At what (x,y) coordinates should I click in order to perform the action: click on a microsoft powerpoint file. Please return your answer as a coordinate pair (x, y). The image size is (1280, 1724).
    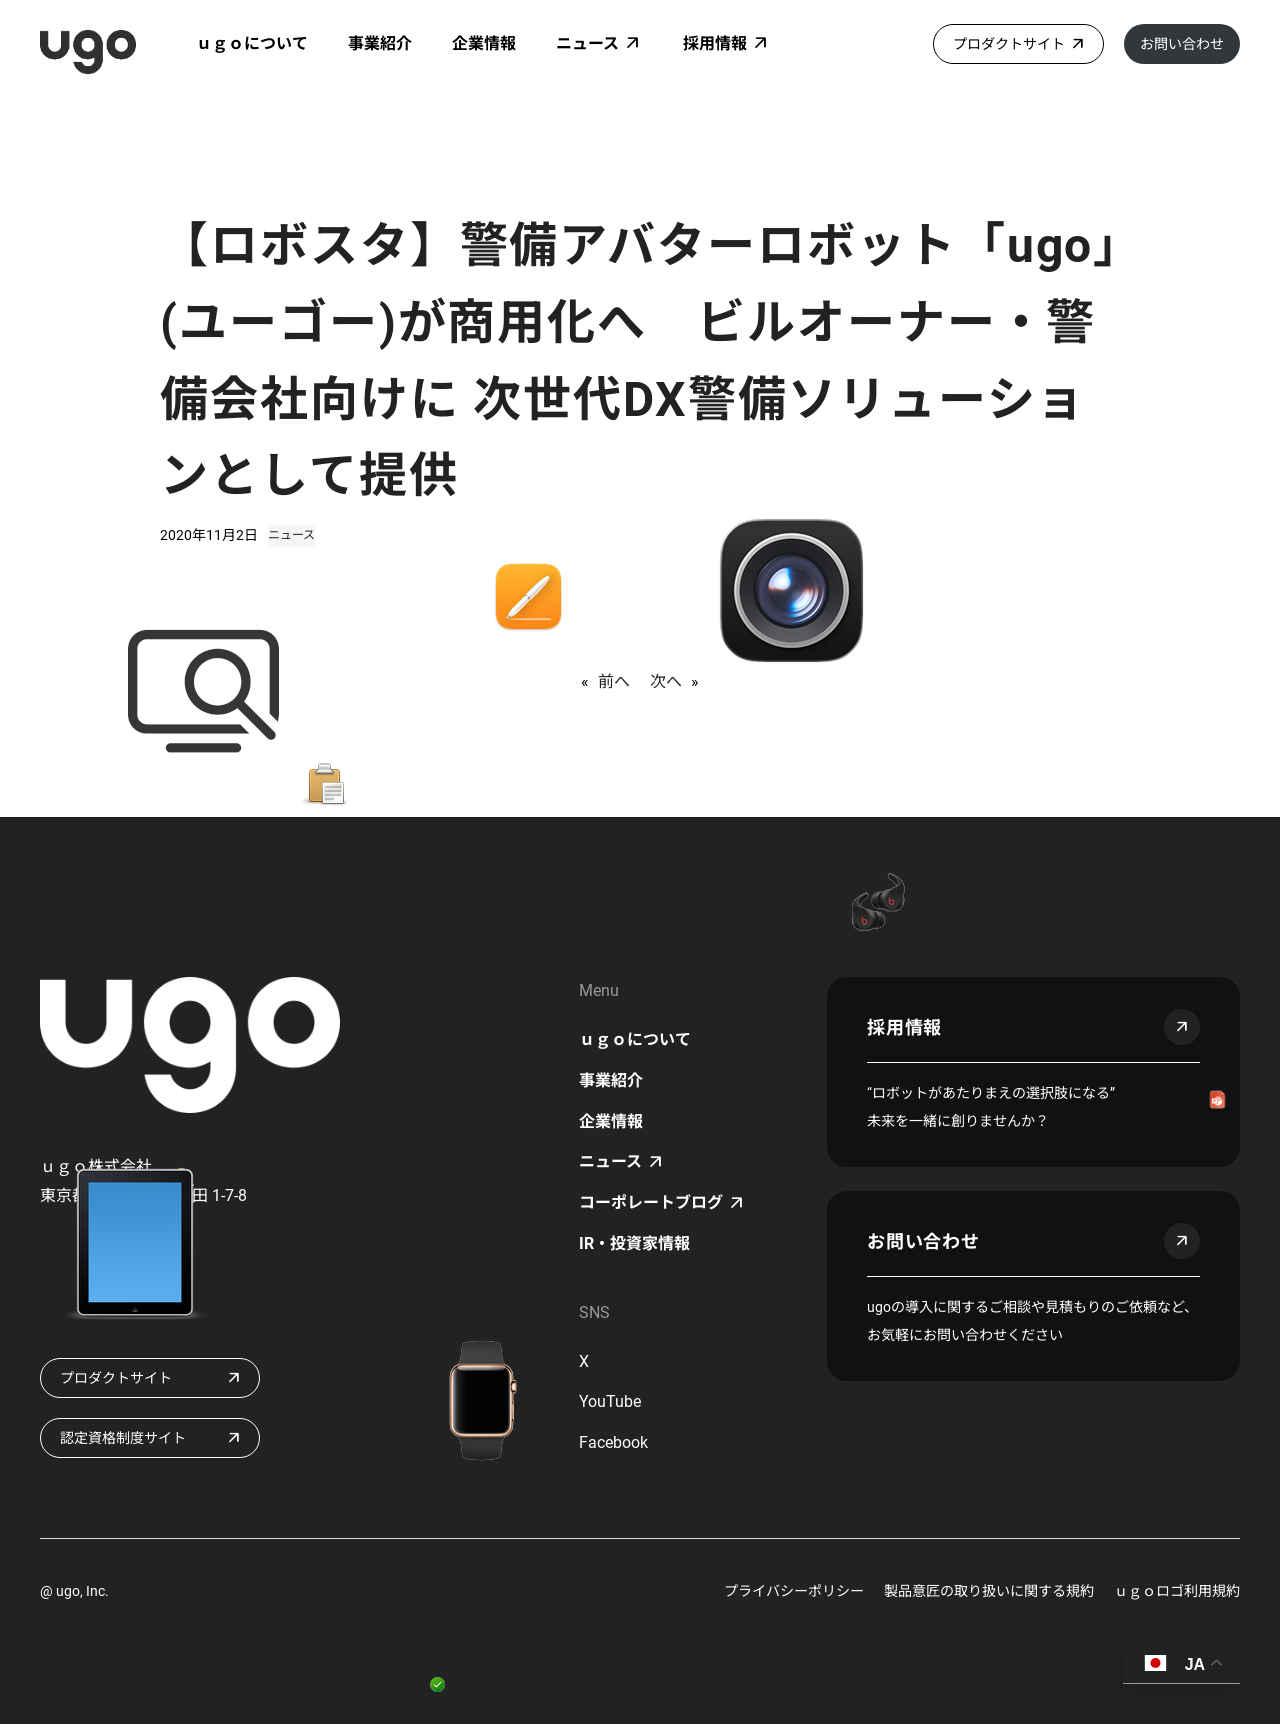
    Looking at the image, I should click on (1217, 1099).